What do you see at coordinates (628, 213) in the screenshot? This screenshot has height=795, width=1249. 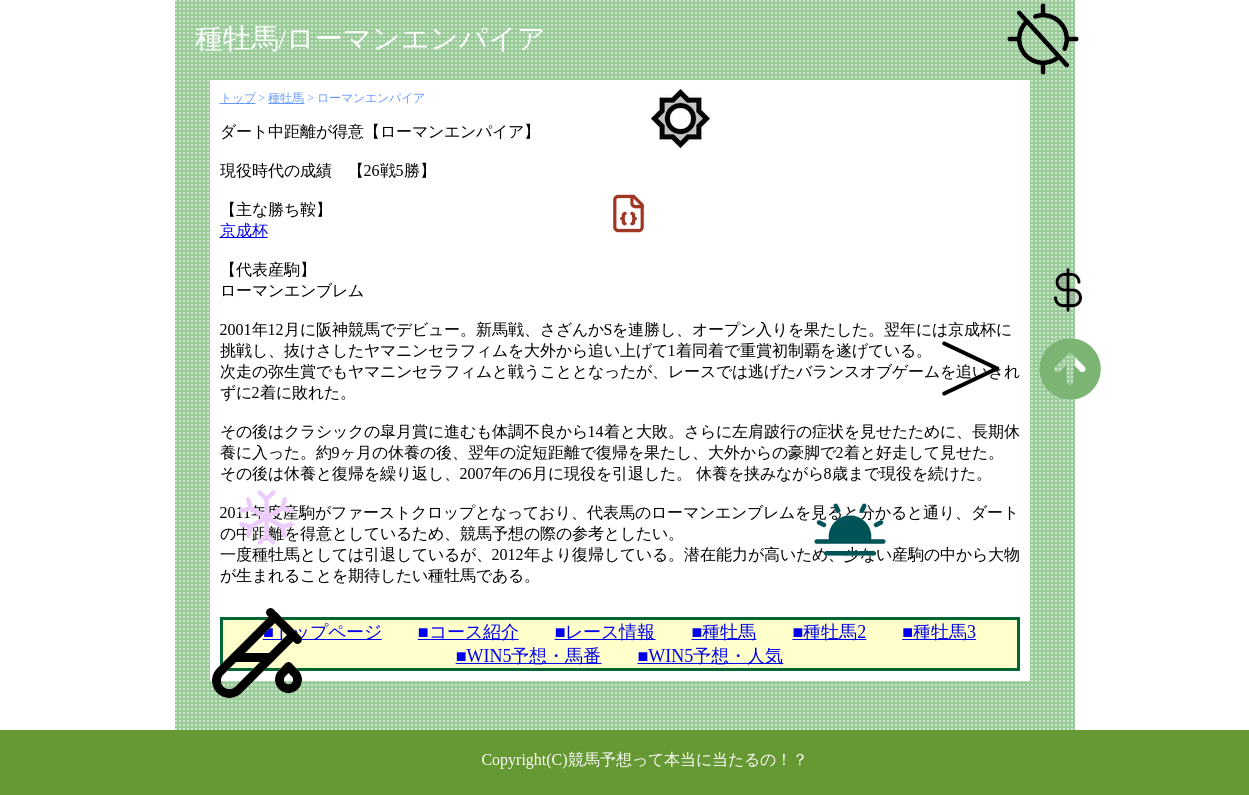 I see `view or open a JSON file` at bounding box center [628, 213].